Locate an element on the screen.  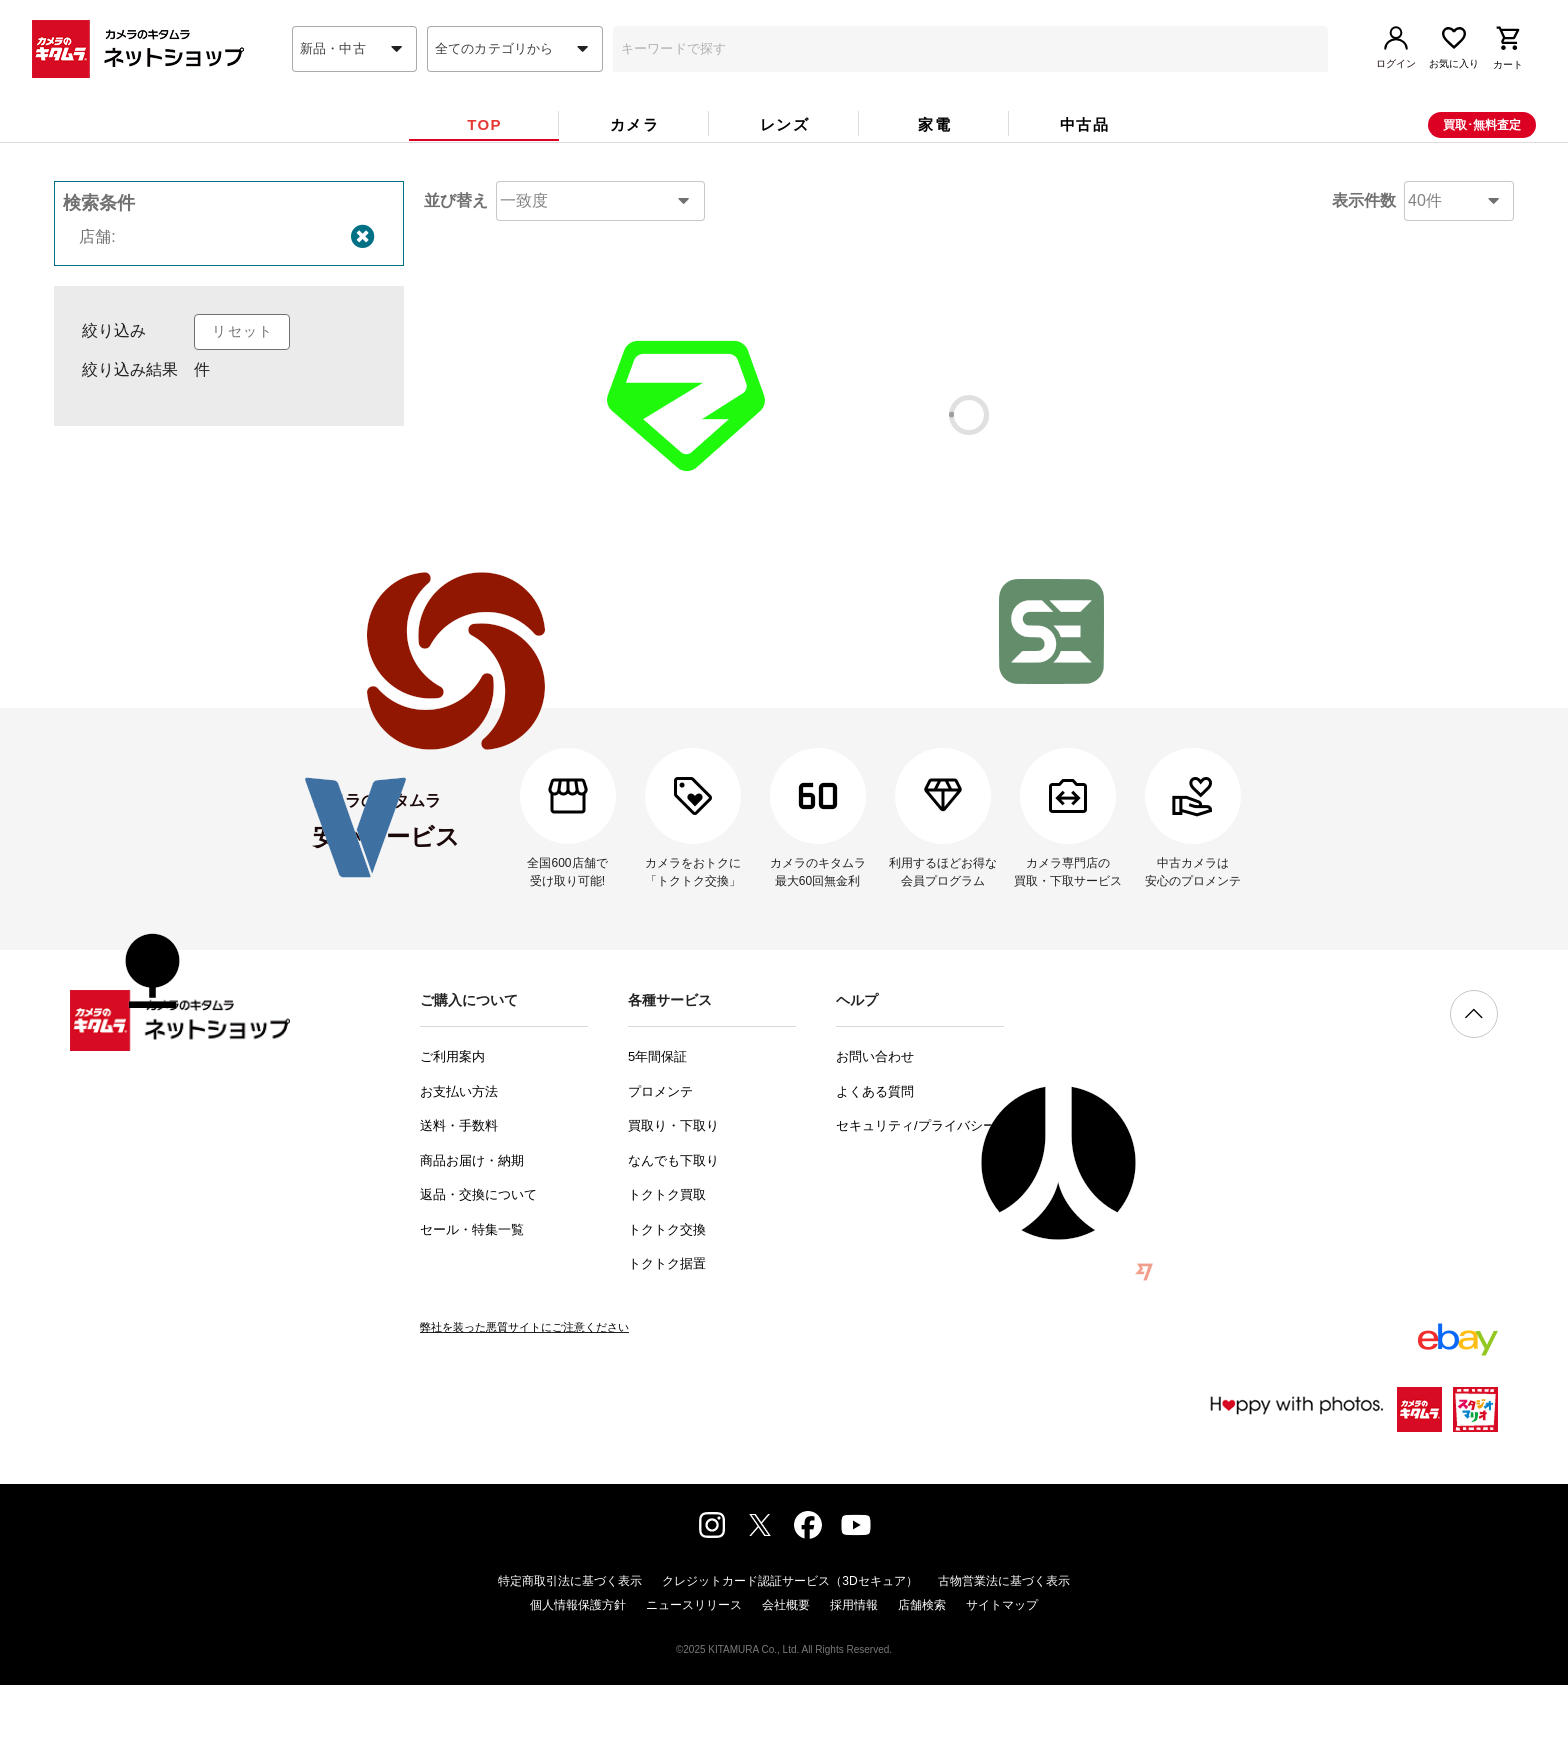
V programming language logo is located at coordinates (355, 827).